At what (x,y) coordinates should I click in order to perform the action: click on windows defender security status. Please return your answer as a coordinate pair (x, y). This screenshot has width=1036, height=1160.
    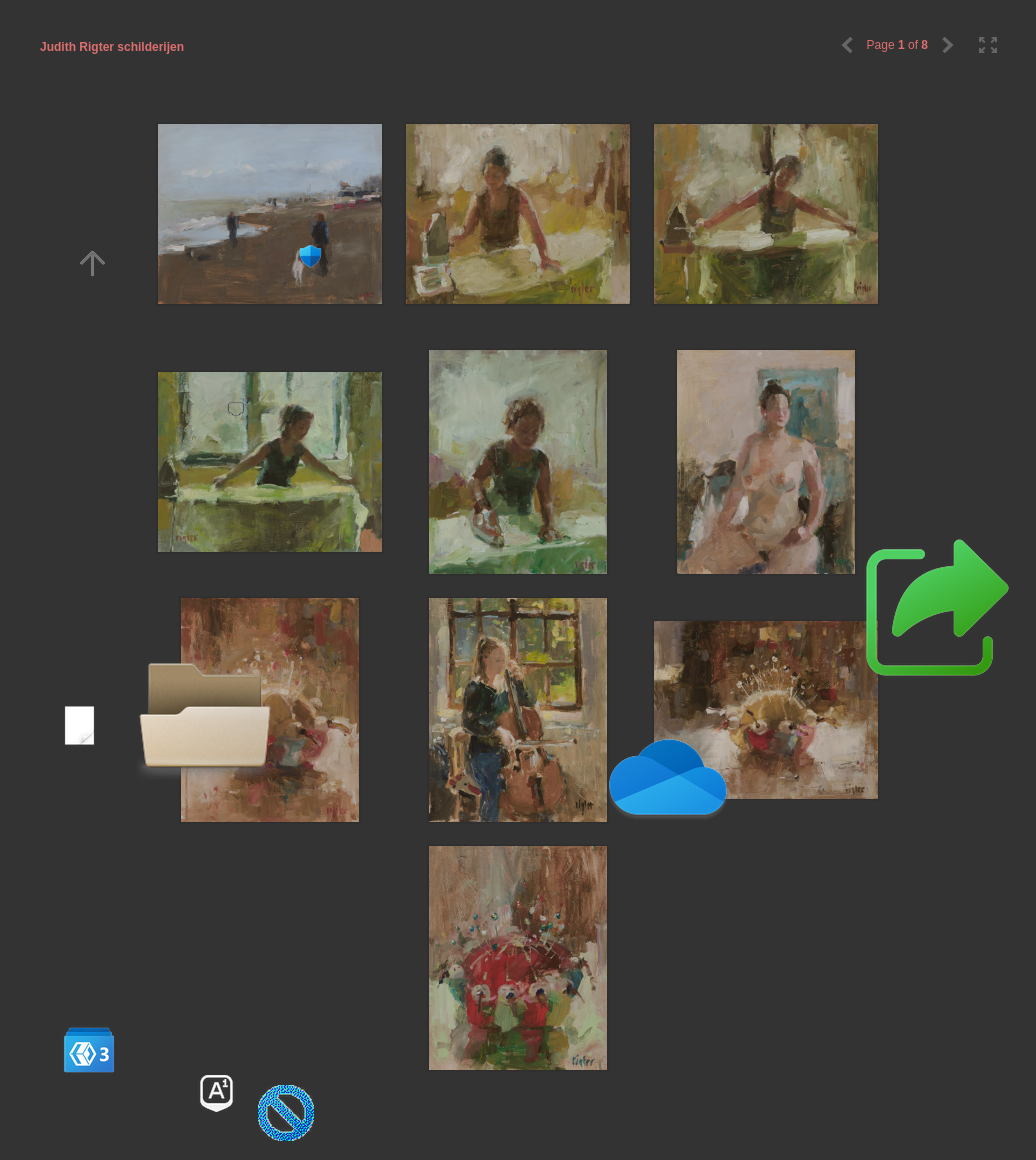
    Looking at the image, I should click on (310, 256).